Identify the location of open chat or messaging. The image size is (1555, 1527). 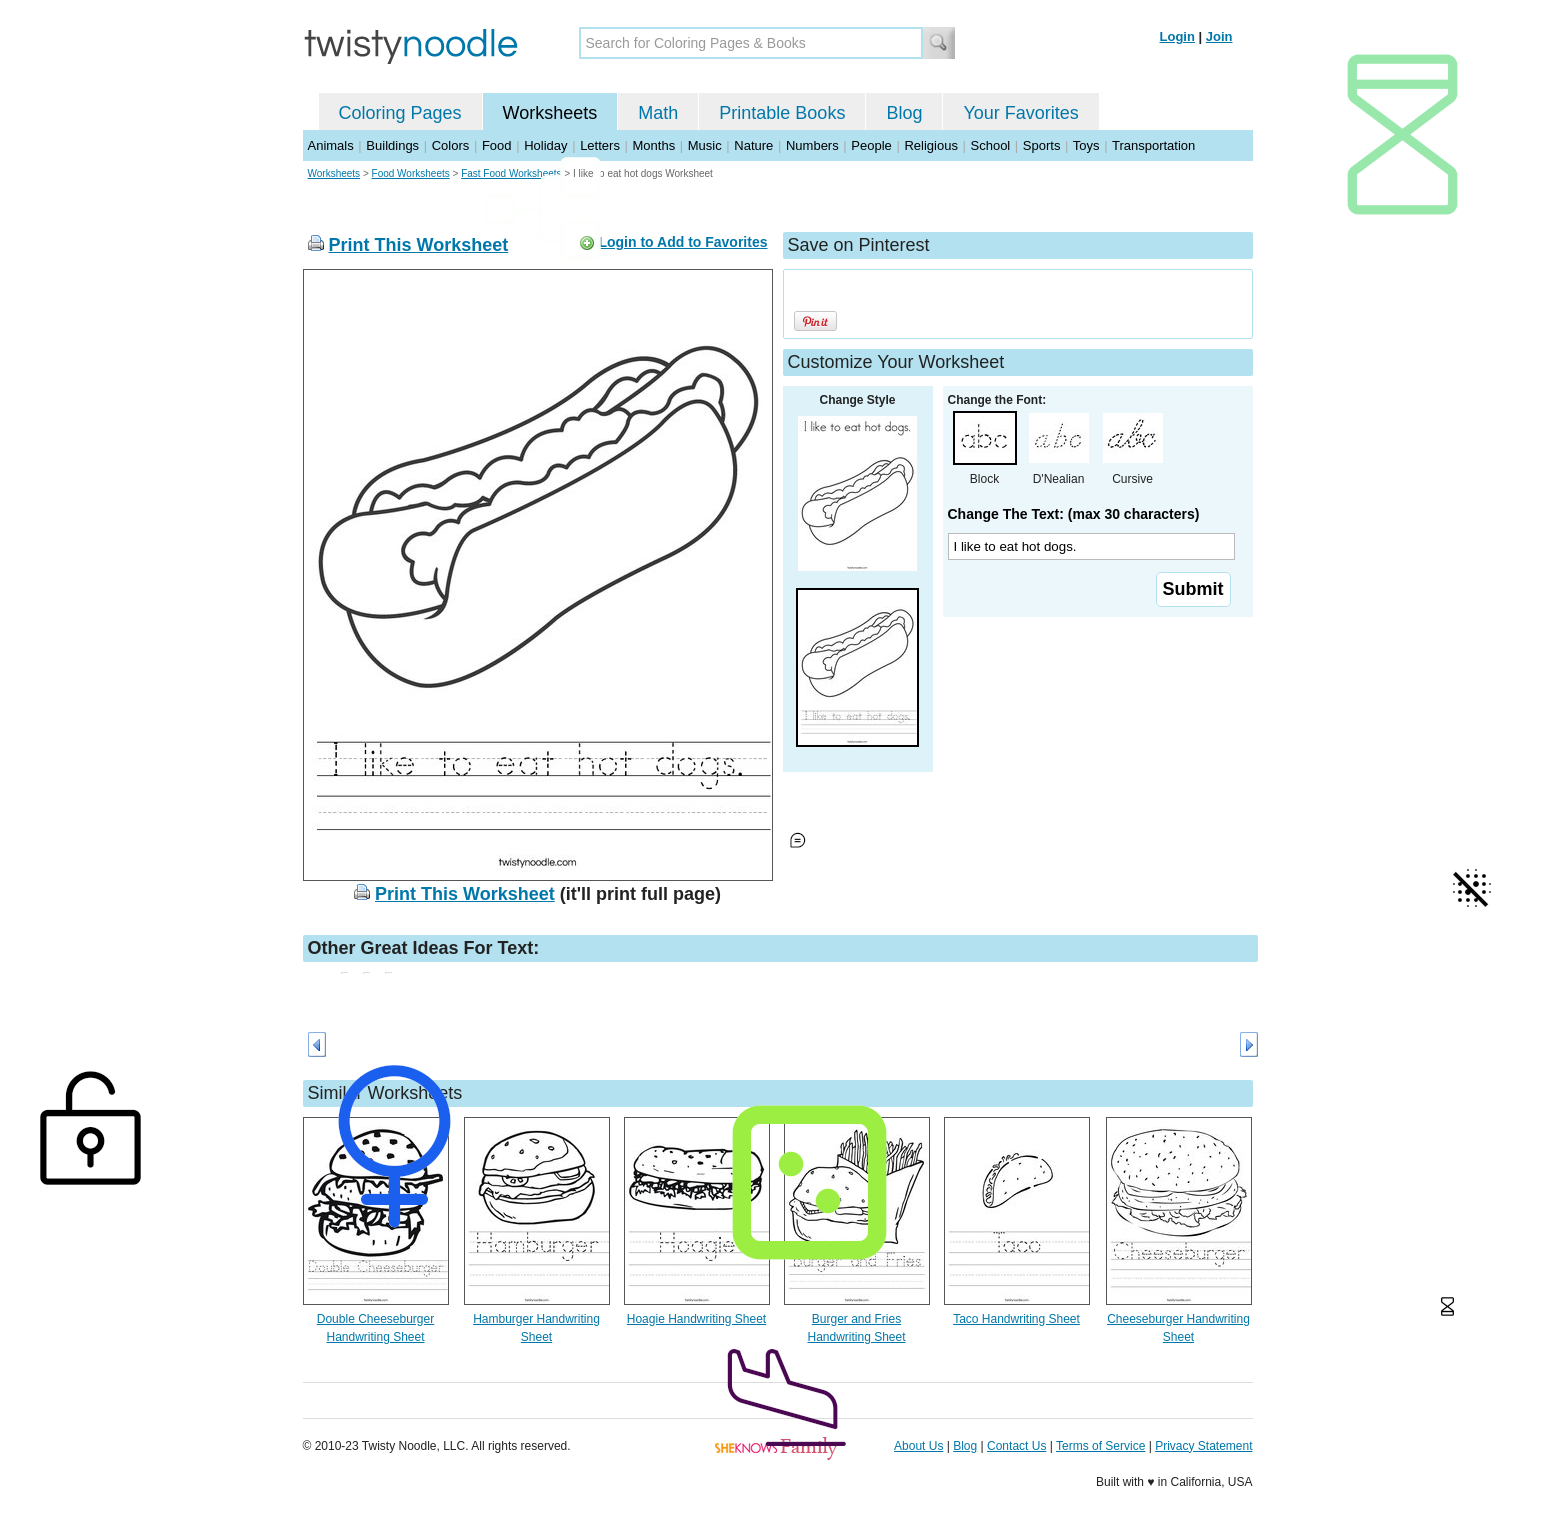
(797, 840).